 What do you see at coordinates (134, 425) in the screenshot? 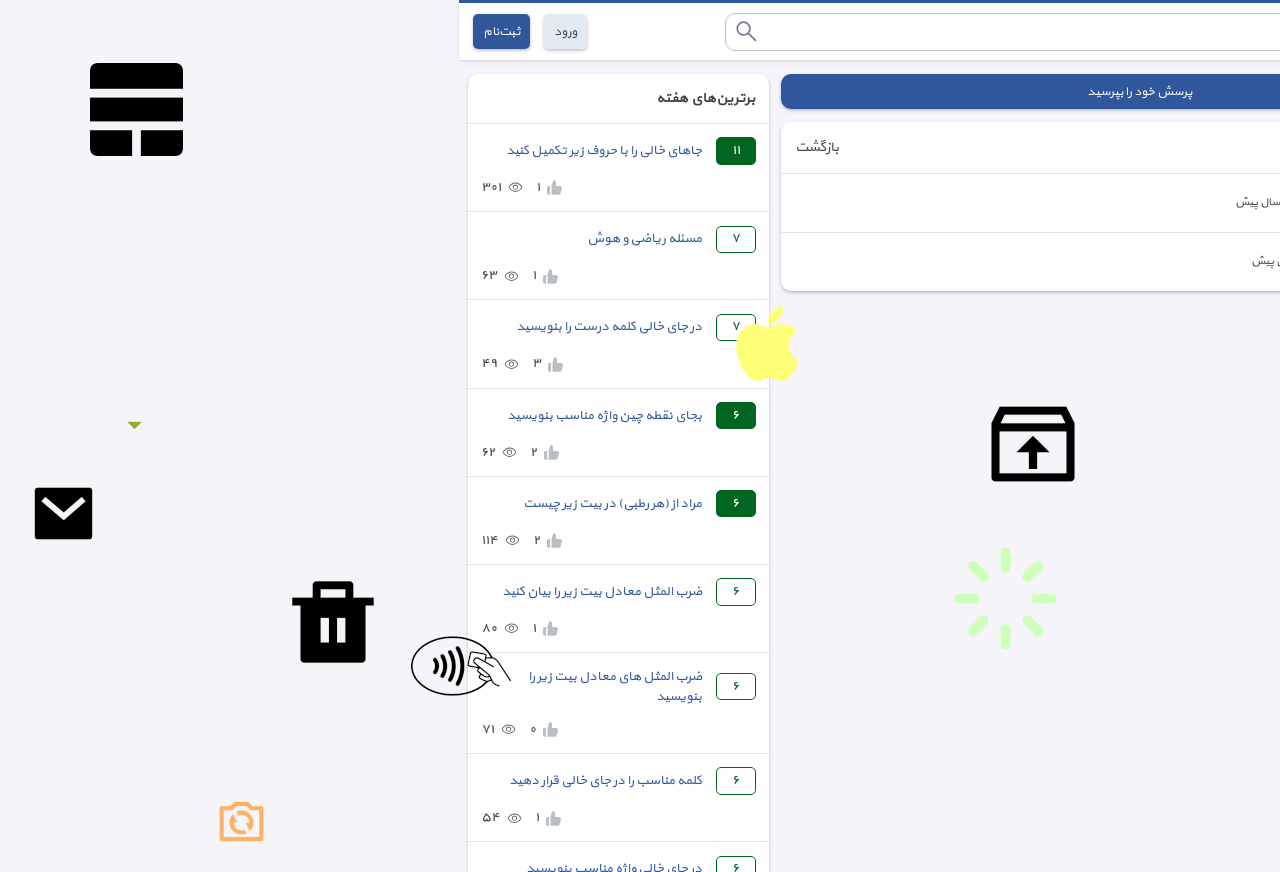
I see `expand a dropdown menu` at bounding box center [134, 425].